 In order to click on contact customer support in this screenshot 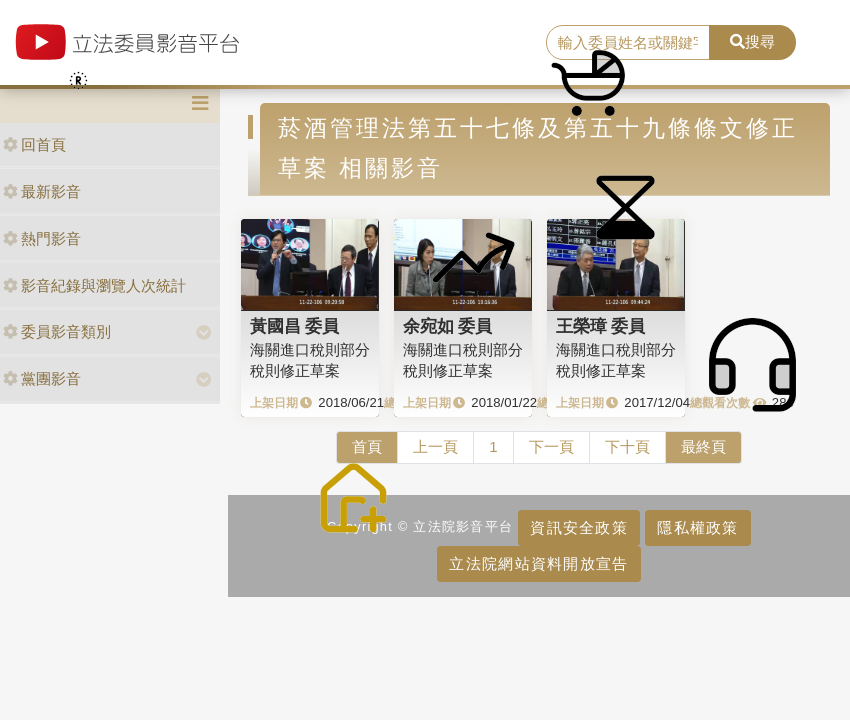, I will do `click(752, 361)`.